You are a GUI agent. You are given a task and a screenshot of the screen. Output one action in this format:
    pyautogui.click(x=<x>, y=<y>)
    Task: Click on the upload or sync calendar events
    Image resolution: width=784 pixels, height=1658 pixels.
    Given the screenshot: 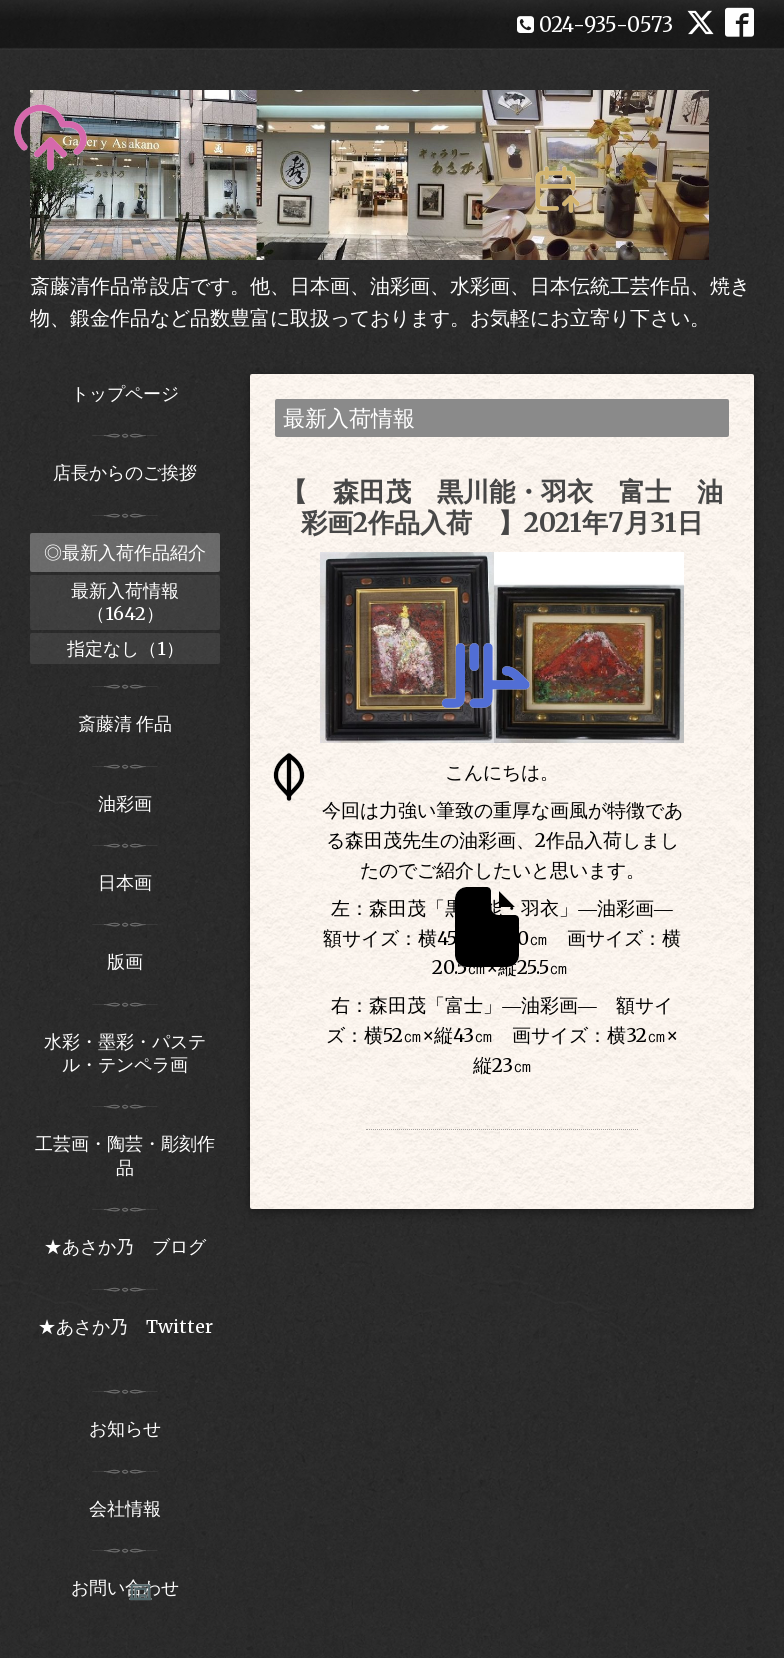 What is the action you would take?
    pyautogui.click(x=555, y=188)
    